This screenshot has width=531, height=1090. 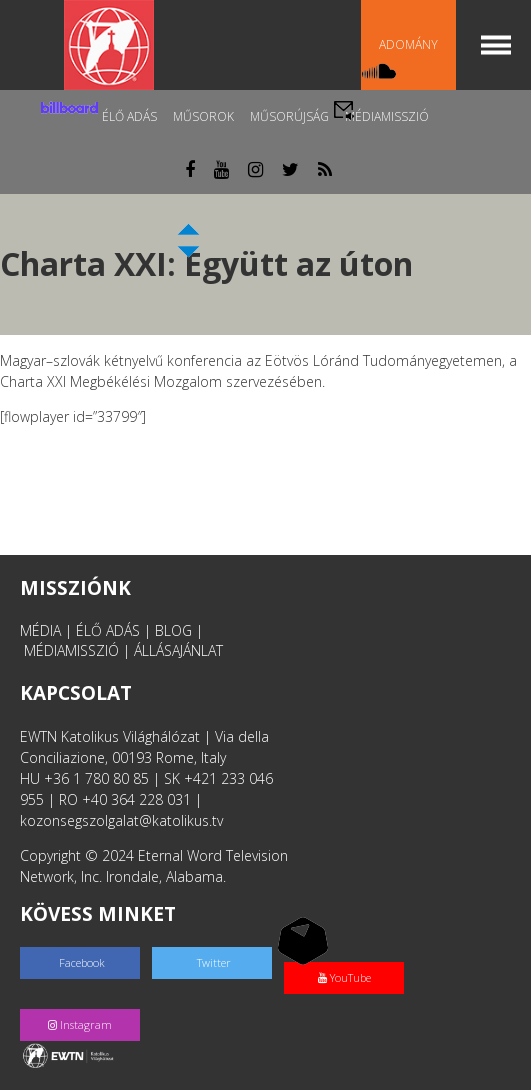 I want to click on open soundcloud app, so click(x=379, y=72).